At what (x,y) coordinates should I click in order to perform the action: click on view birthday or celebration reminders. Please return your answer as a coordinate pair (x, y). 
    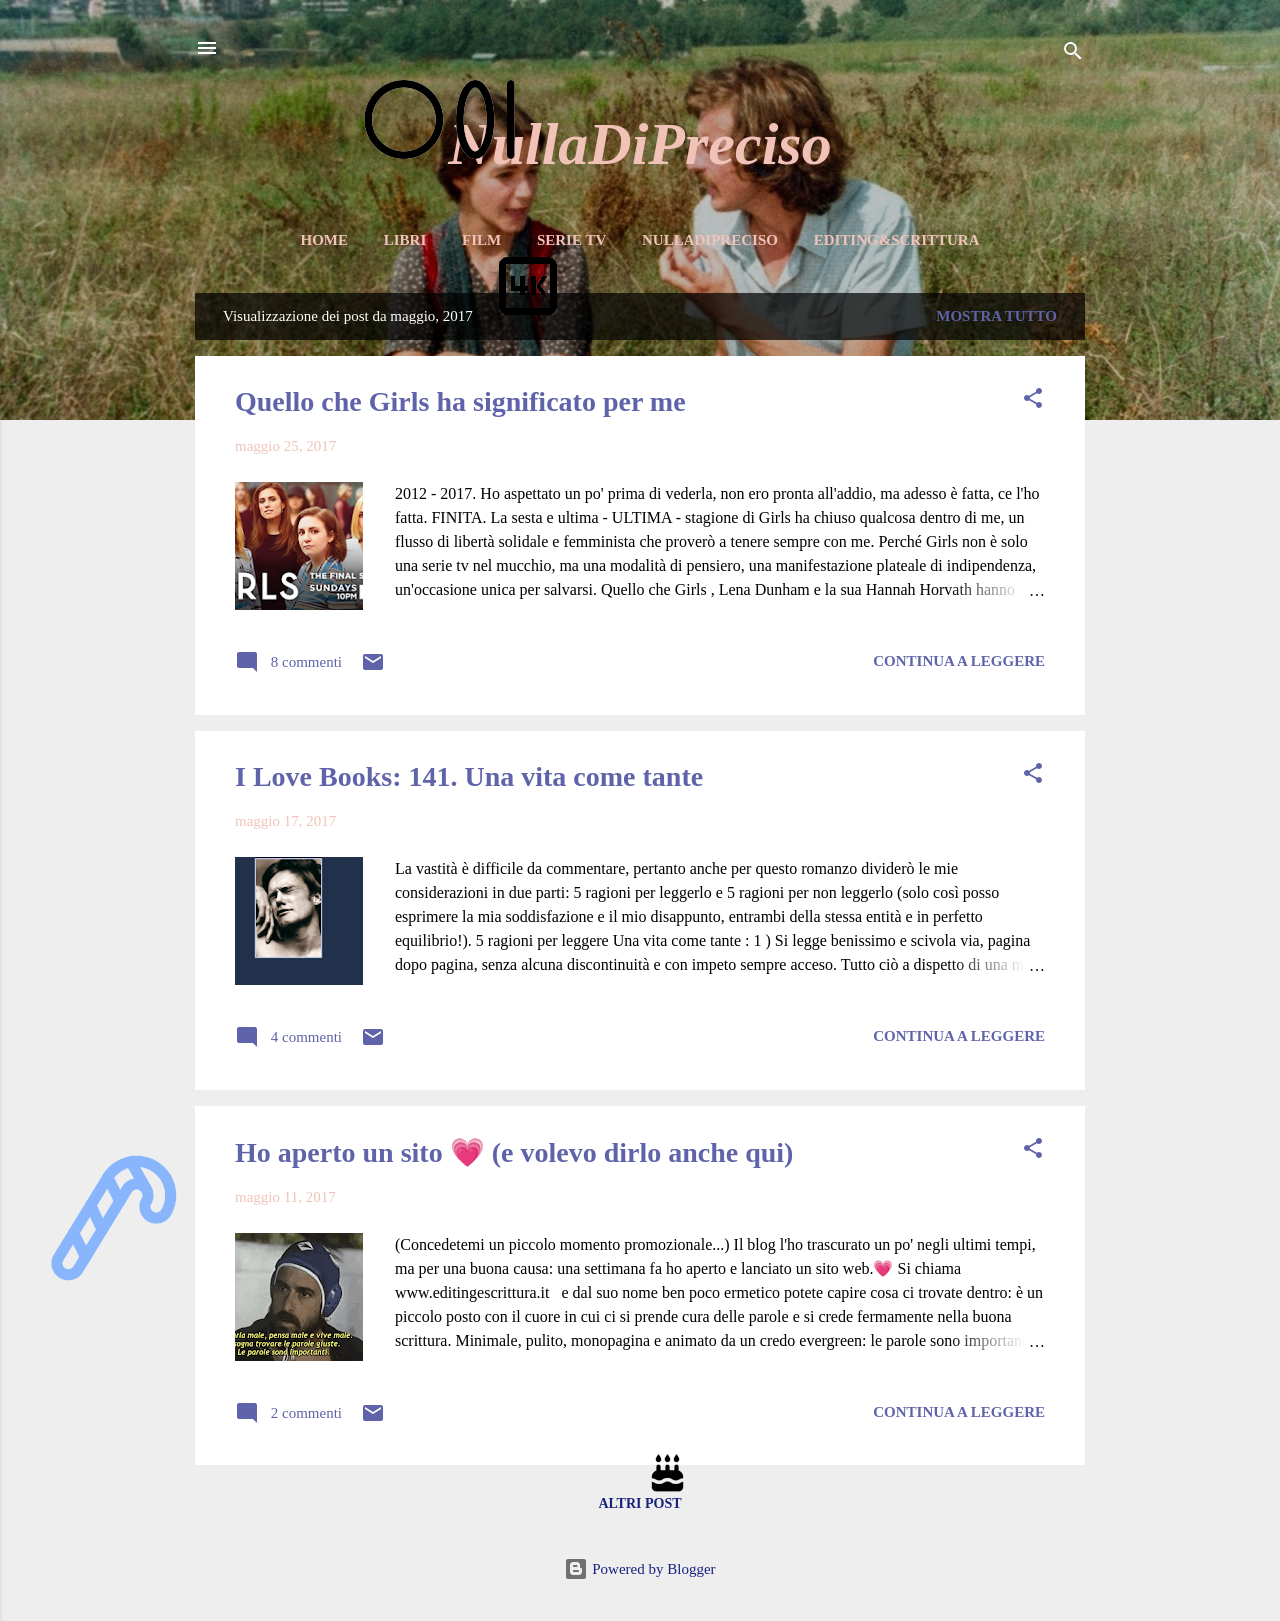
    Looking at the image, I should click on (667, 1473).